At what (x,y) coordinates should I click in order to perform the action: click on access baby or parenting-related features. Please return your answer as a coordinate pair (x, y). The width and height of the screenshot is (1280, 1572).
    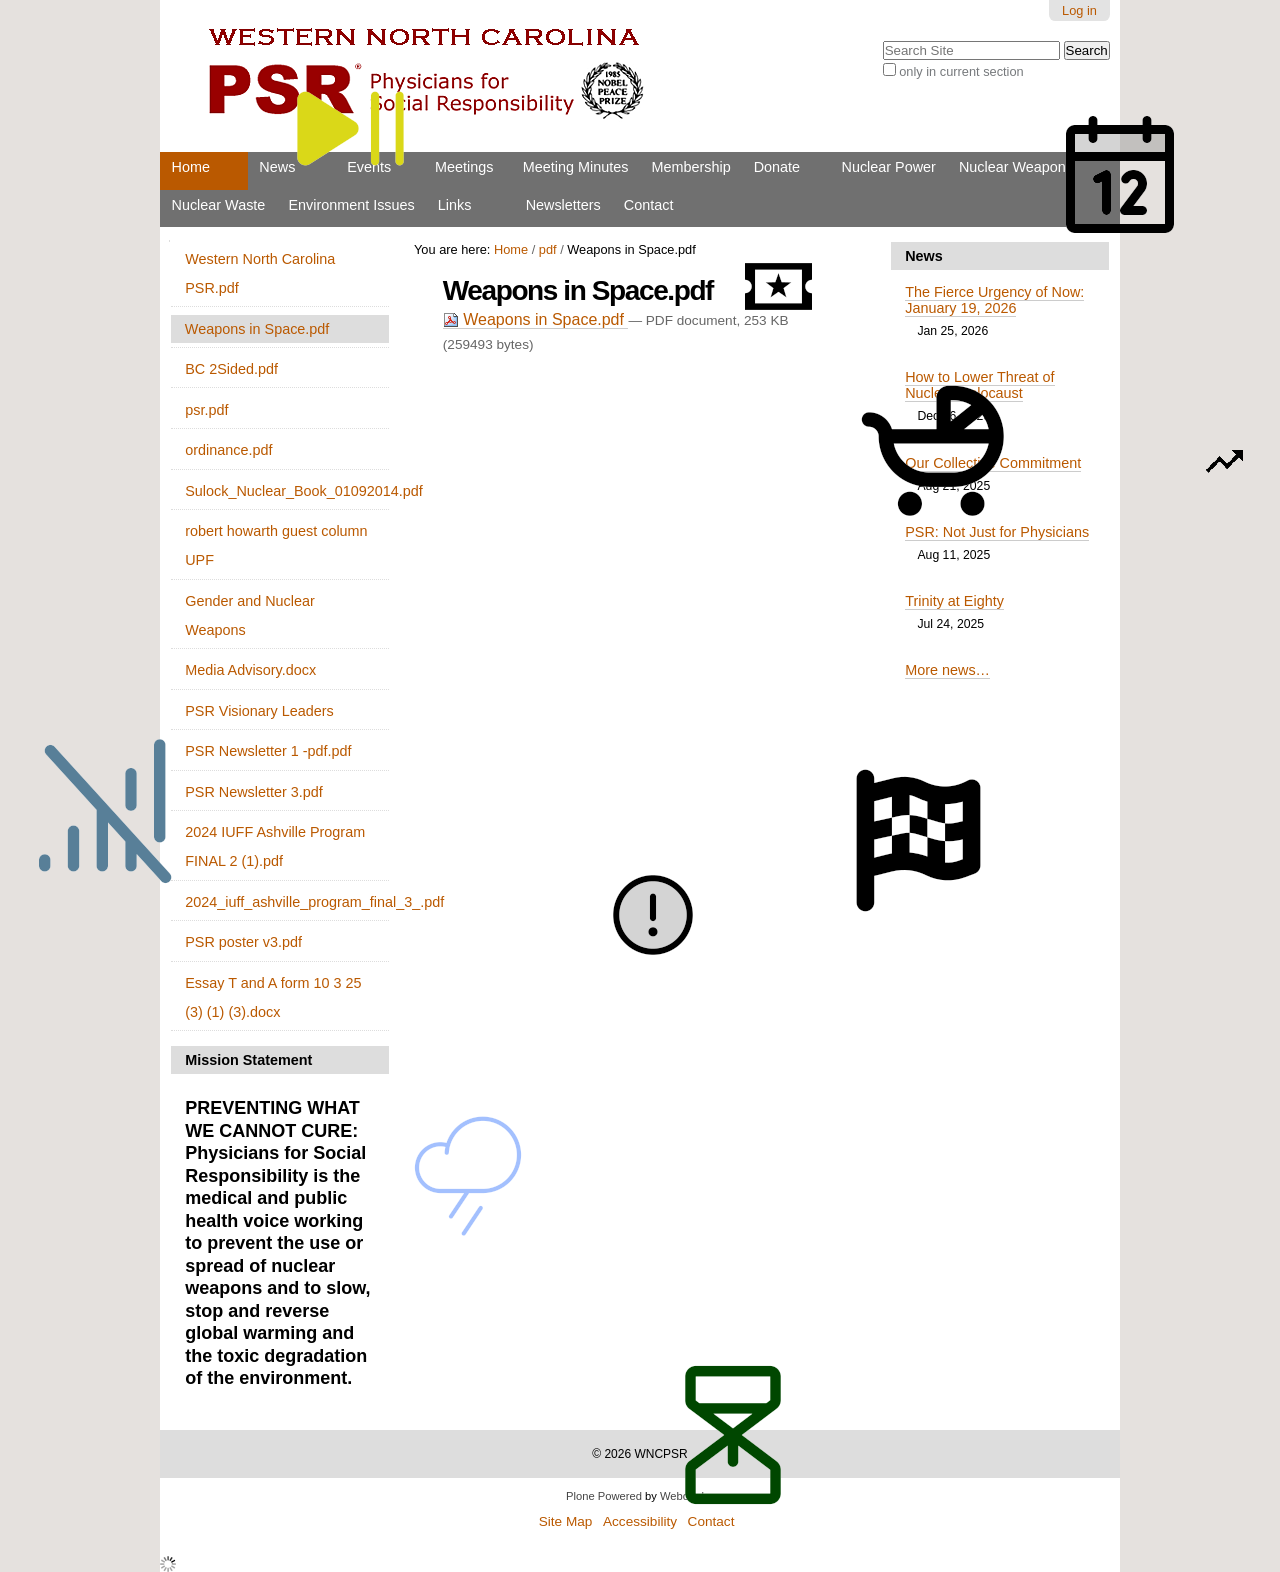
    Looking at the image, I should click on (934, 446).